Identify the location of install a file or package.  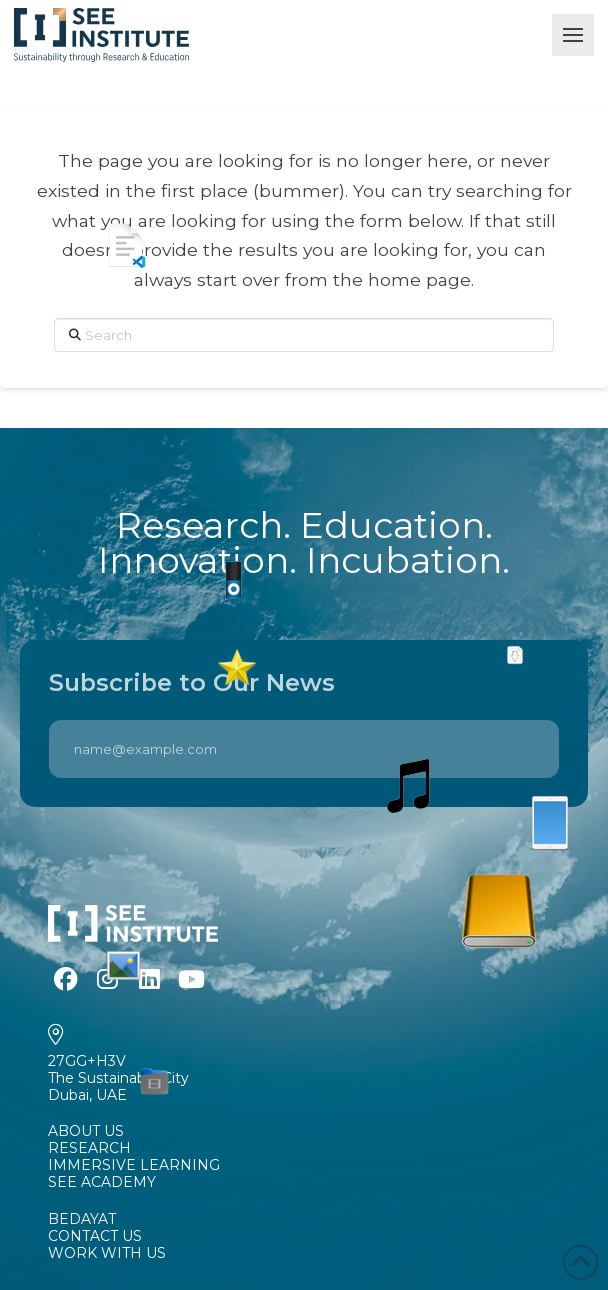
(515, 655).